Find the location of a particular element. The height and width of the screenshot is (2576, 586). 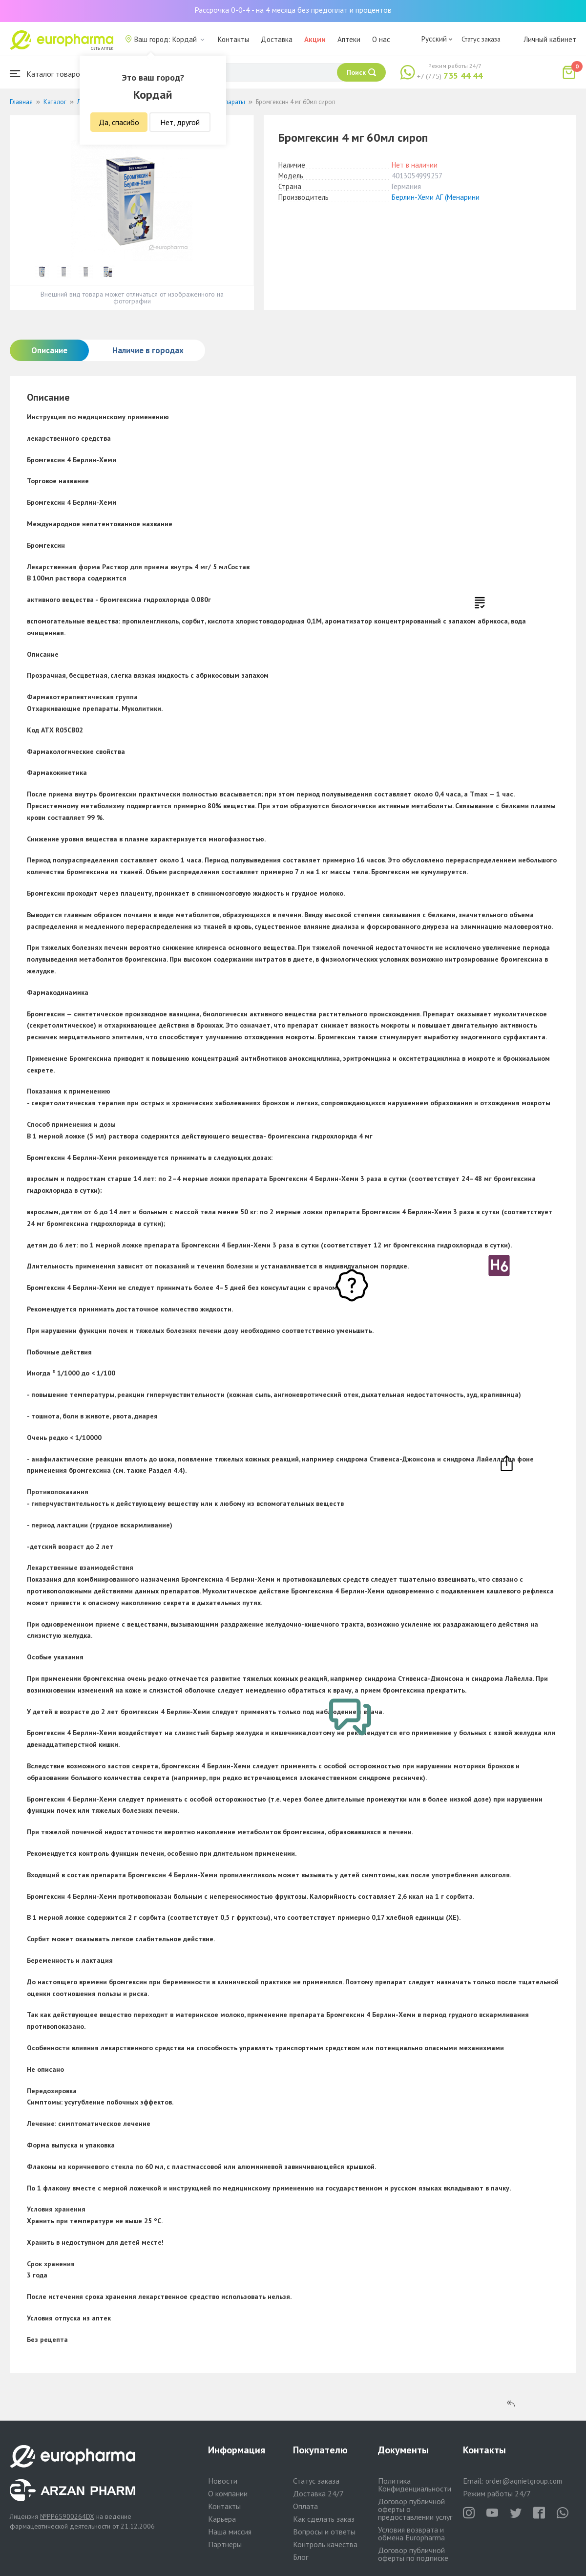

view discussion thread is located at coordinates (350, 1717).